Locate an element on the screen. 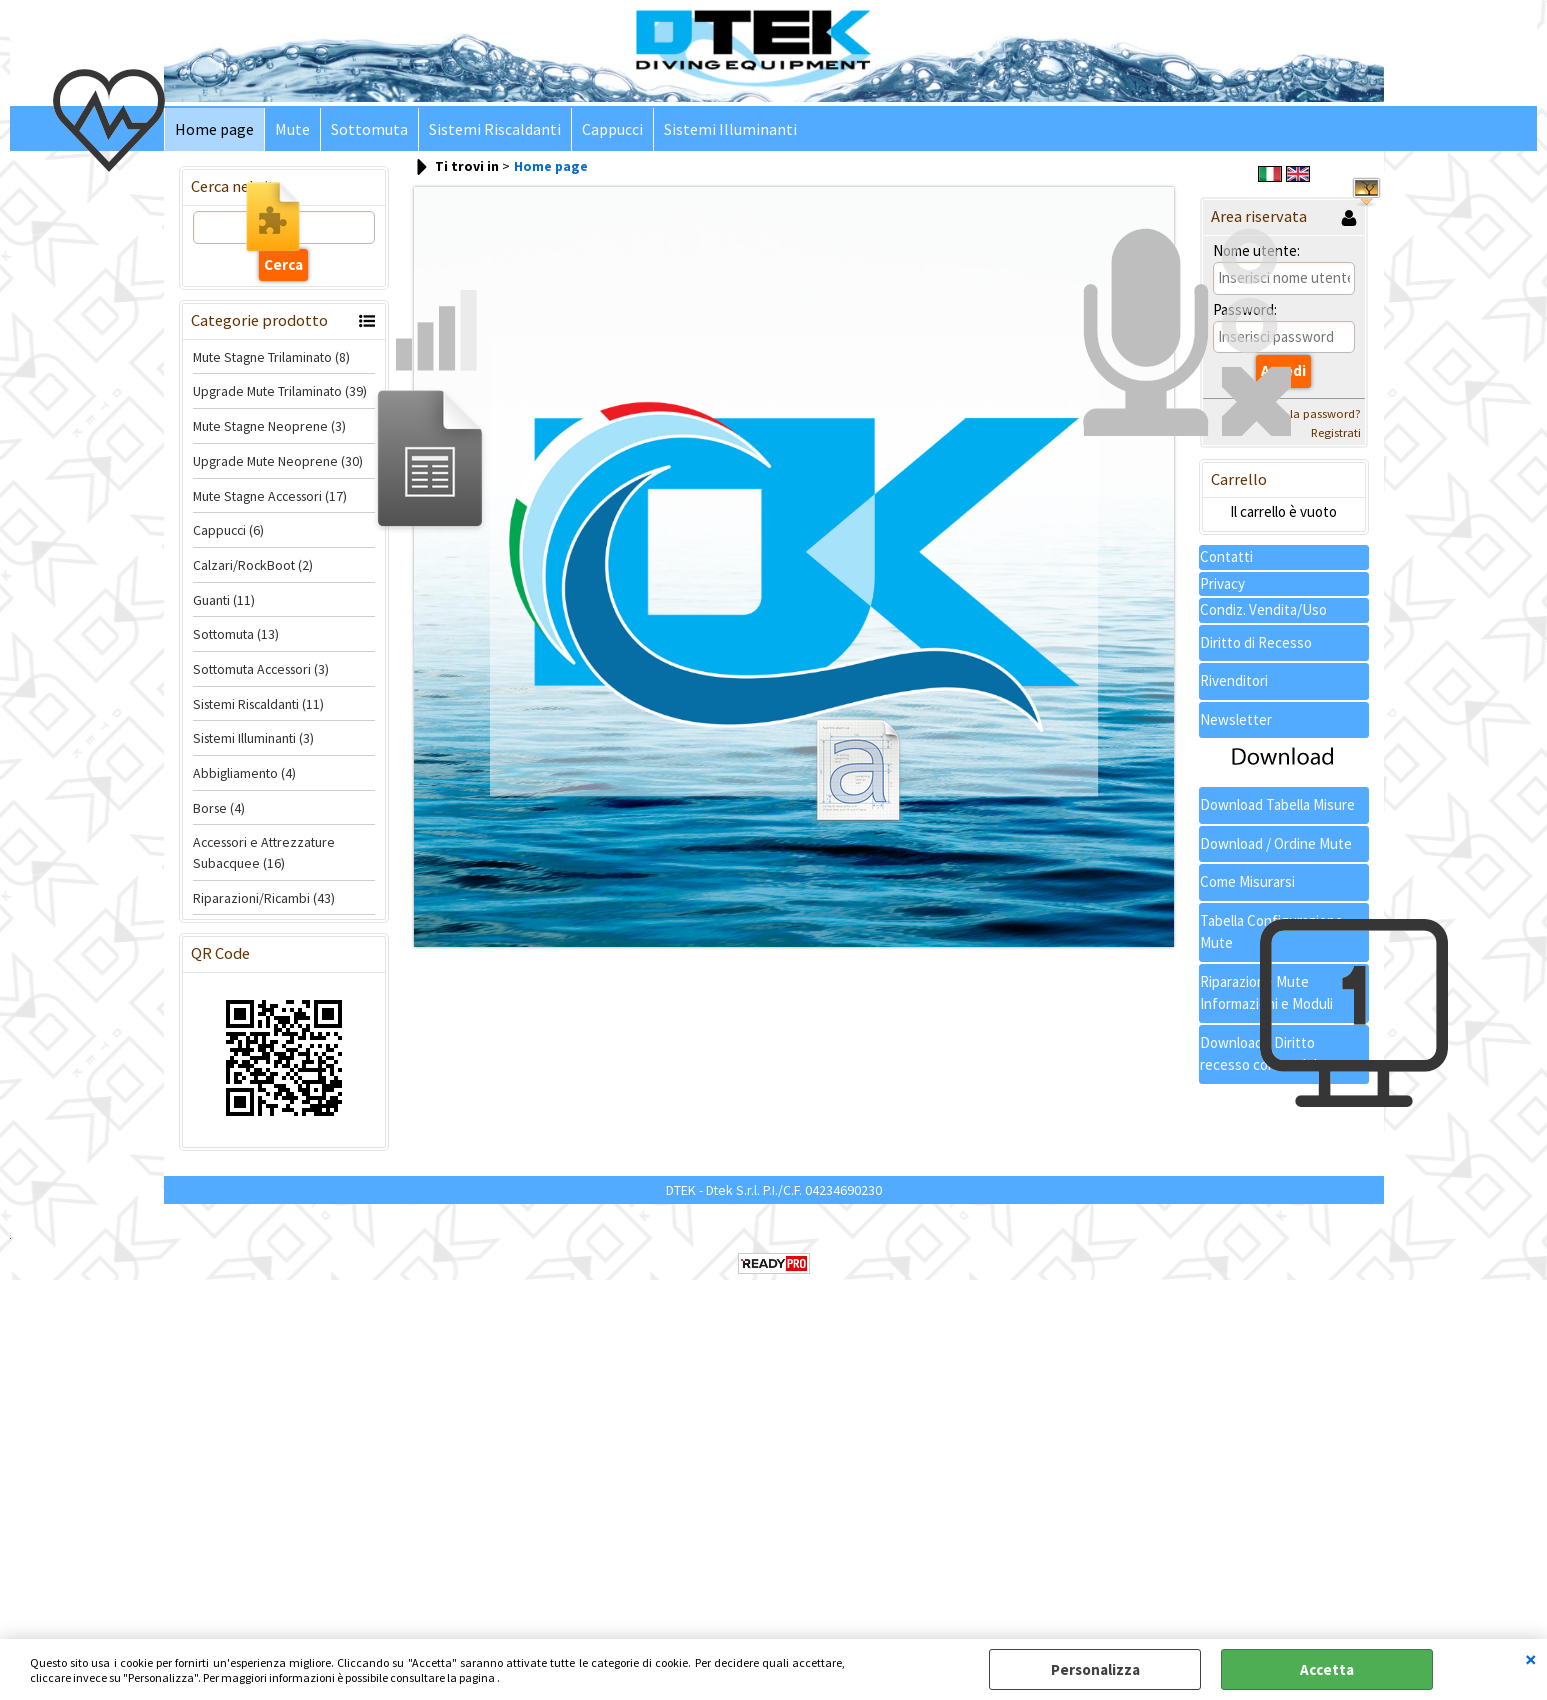  indicates good cellular signal strength is located at coordinates (439, 333).